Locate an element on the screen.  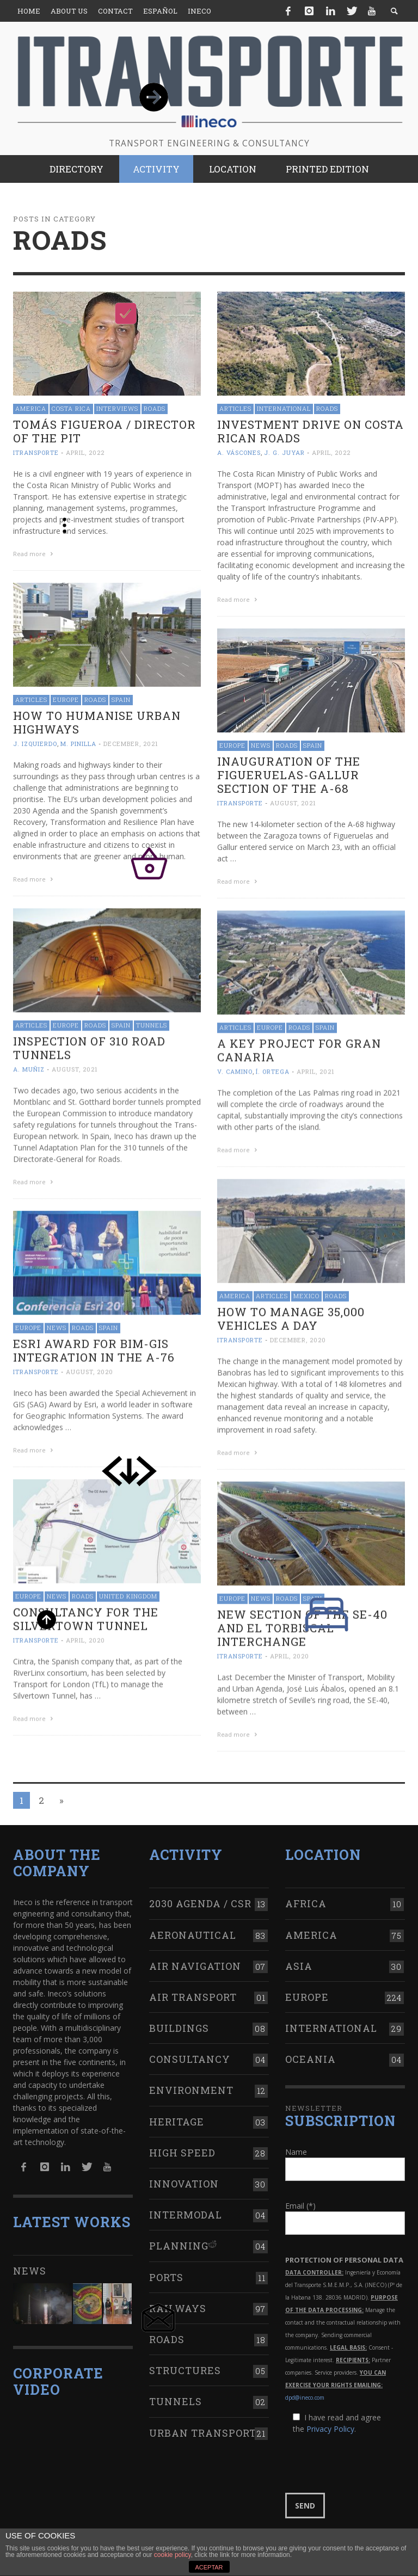
proceed to the next step is located at coordinates (153, 97).